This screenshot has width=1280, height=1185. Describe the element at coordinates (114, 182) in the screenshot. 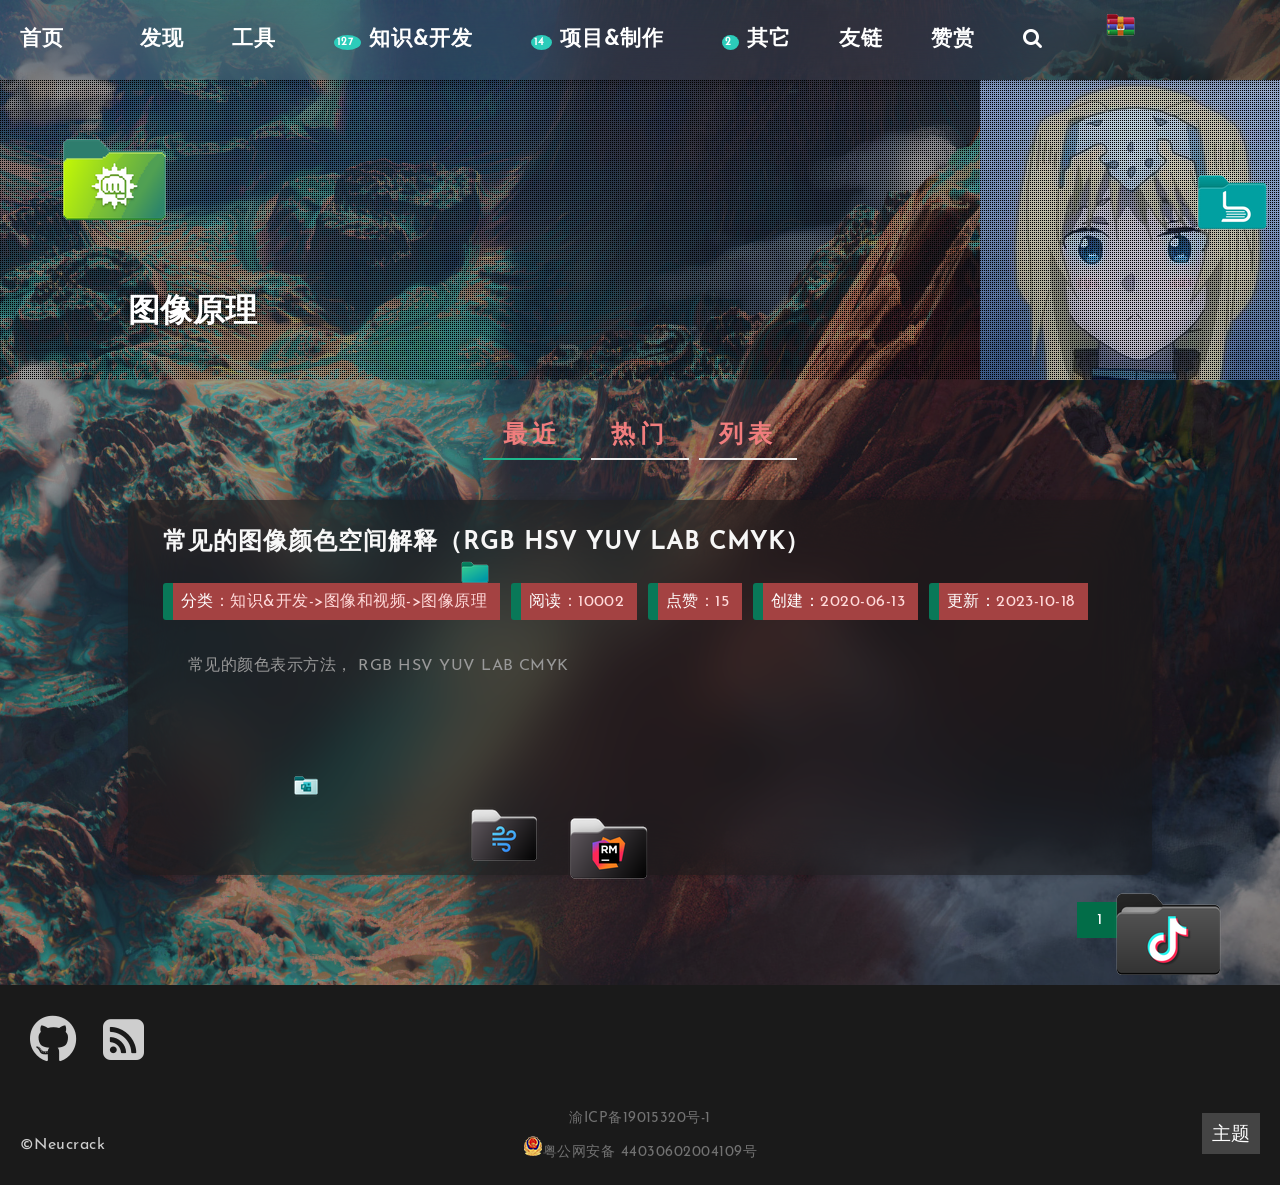

I see `open gamejolt games folder` at that location.